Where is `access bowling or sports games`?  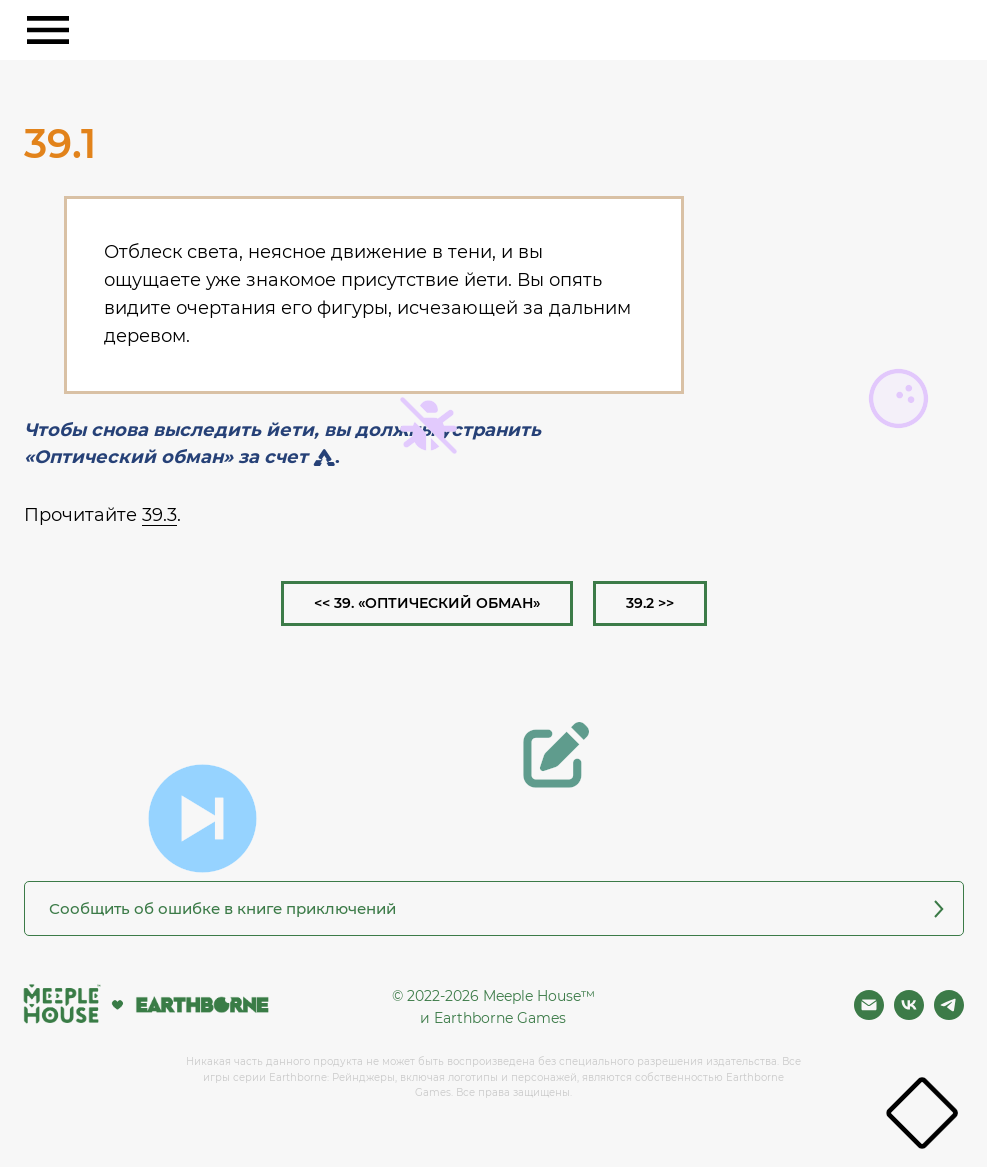
access bowling or sports games is located at coordinates (898, 398).